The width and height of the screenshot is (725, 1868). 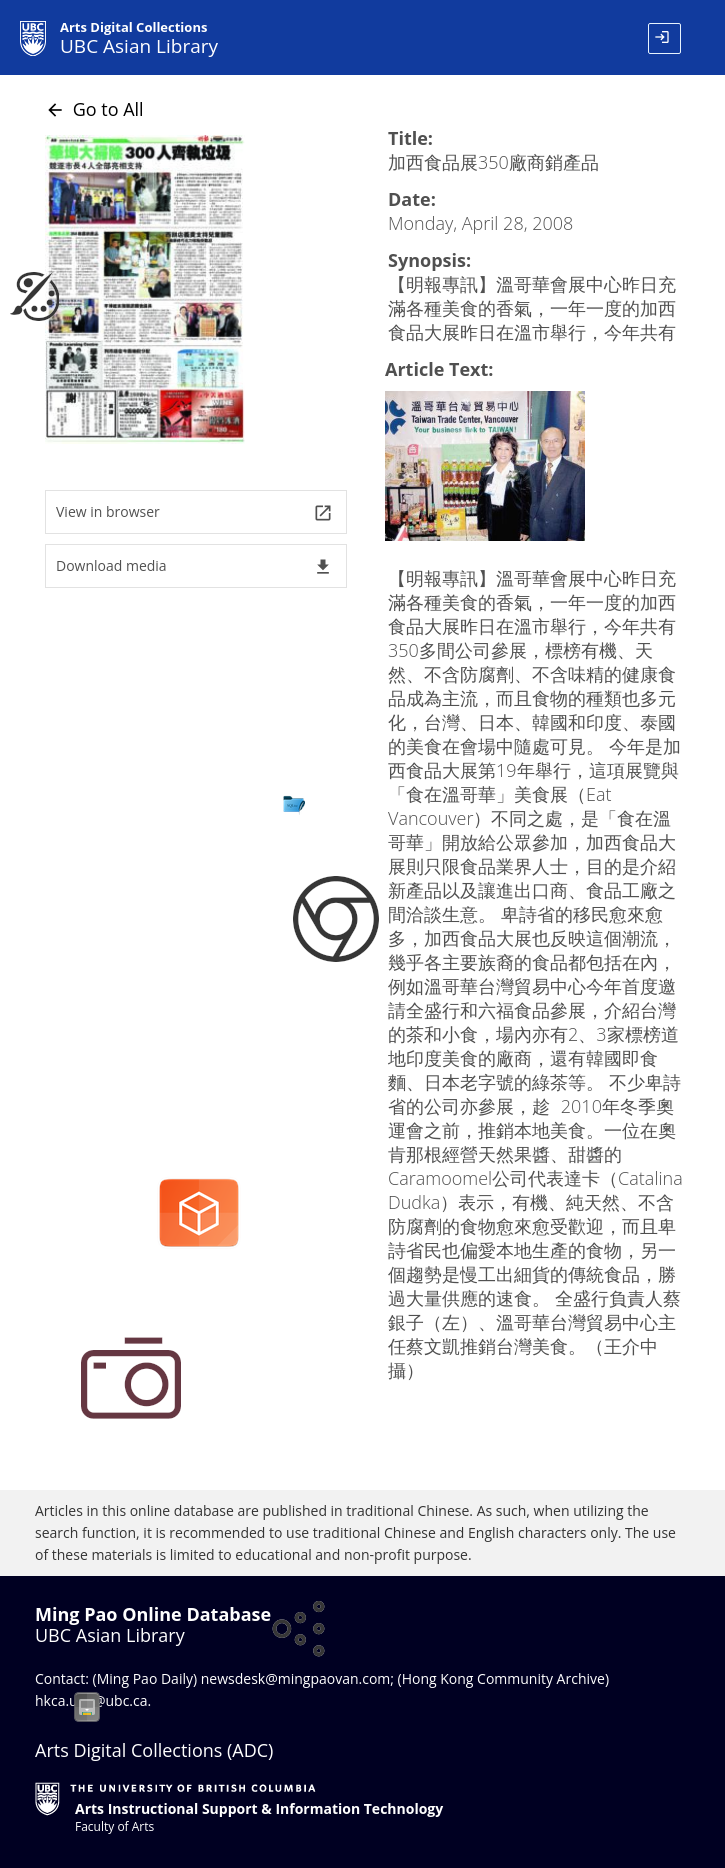 I want to click on nintendo ds rom file, so click(x=87, y=1707).